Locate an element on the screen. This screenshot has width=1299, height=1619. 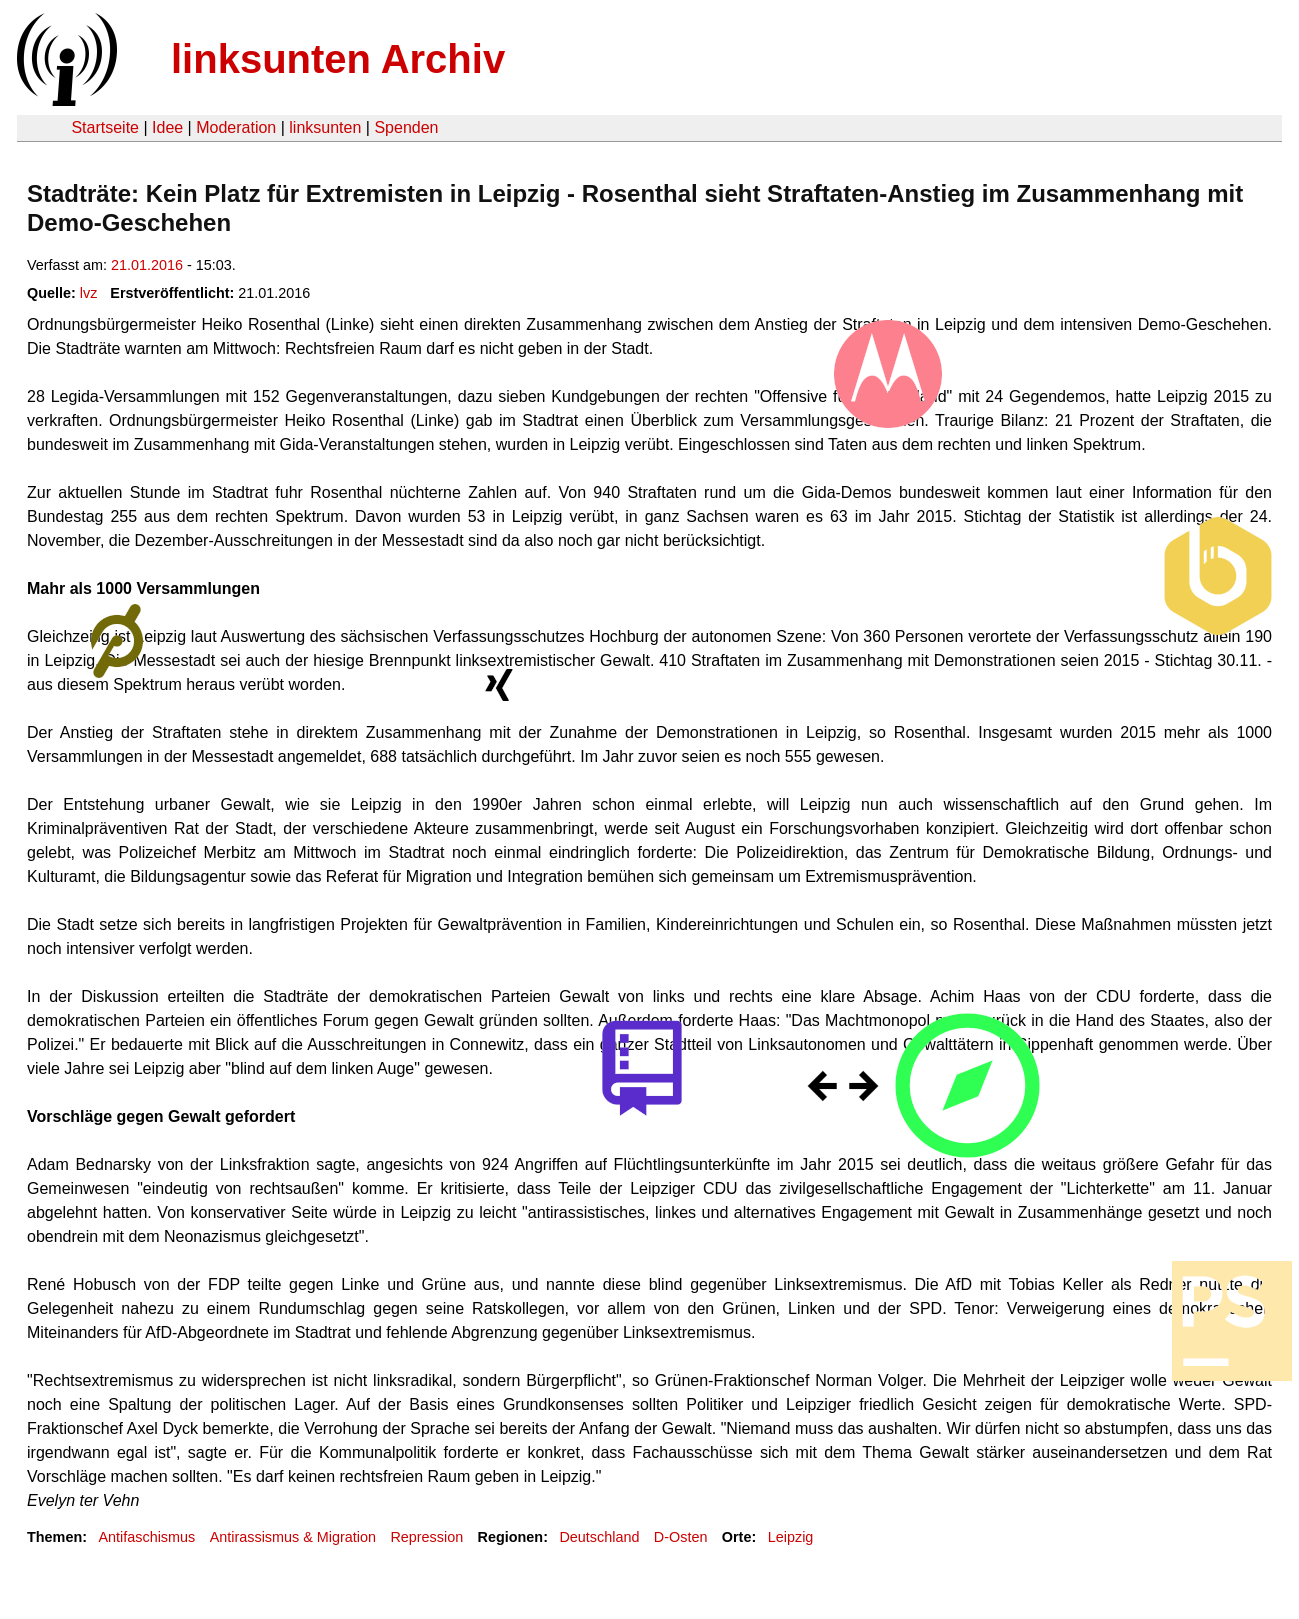
link to Xing professional network profile is located at coordinates (499, 685).